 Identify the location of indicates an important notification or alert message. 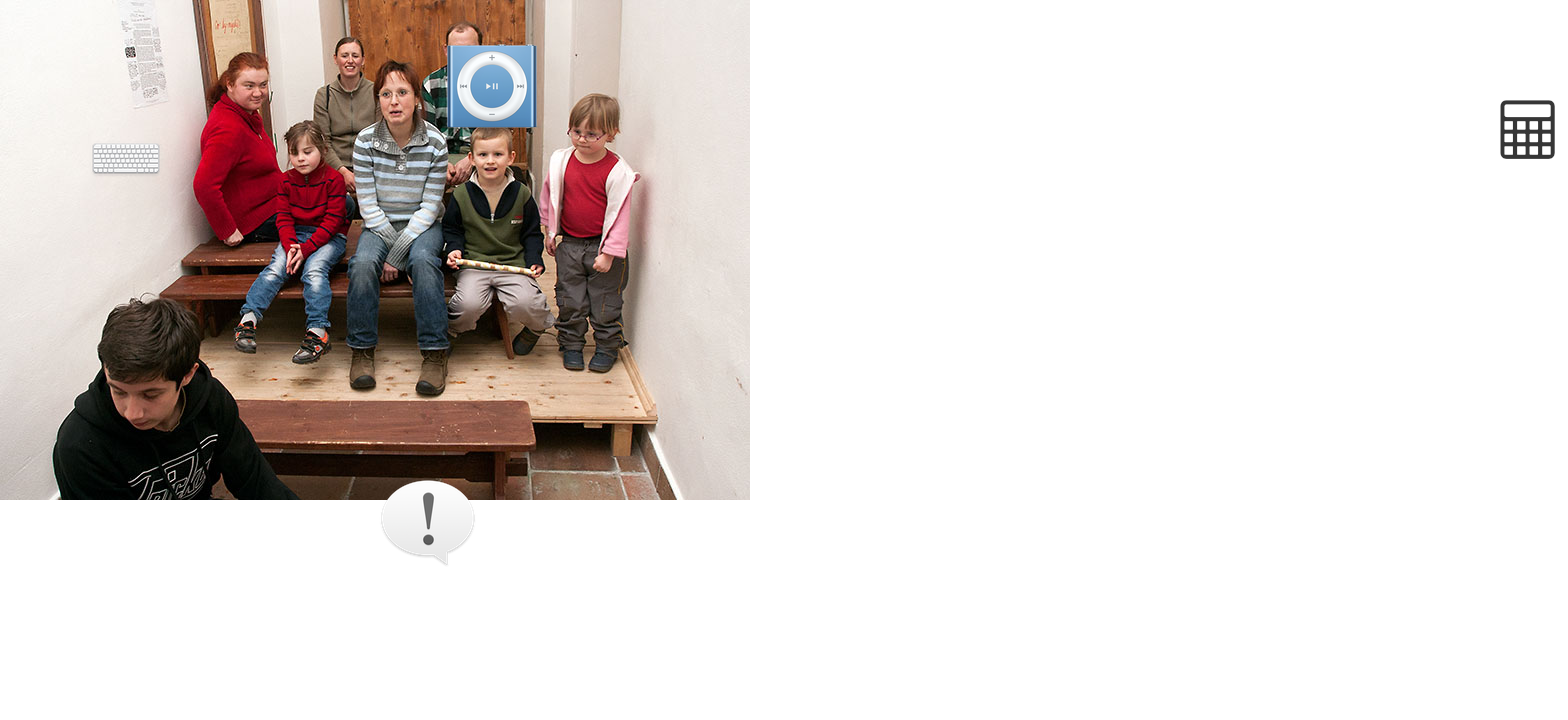
(428, 519).